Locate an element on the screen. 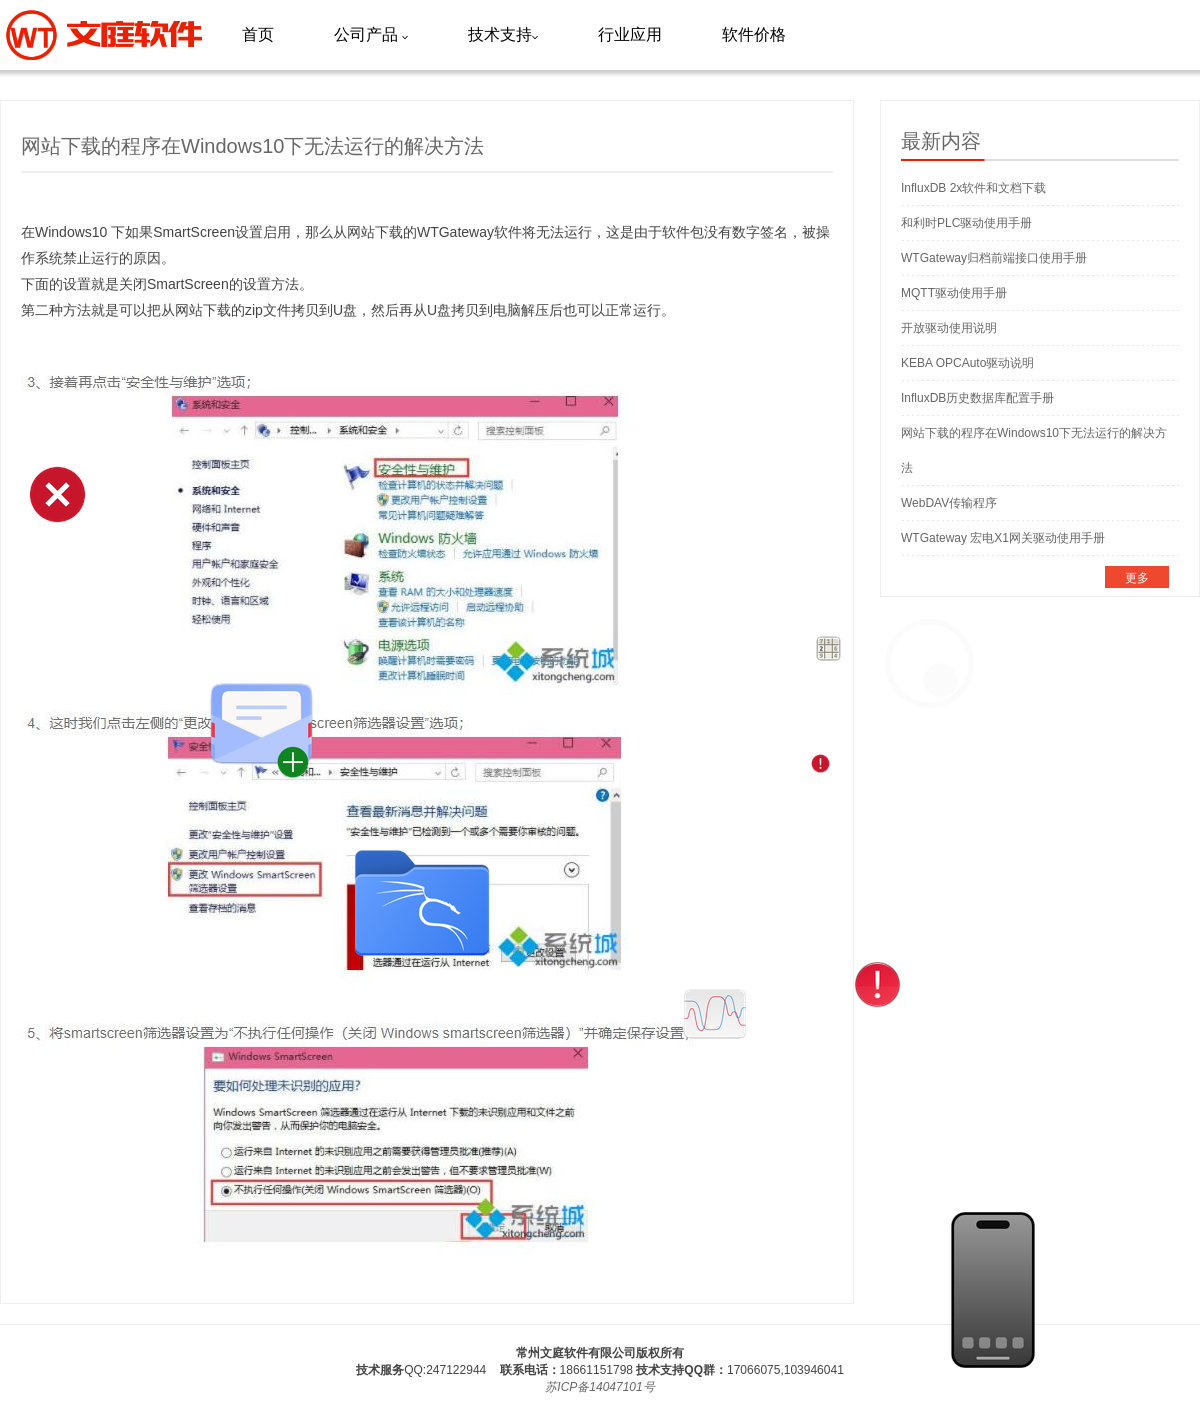 Image resolution: width=1200 pixels, height=1416 pixels. indicates a critical error or dangerous action is located at coordinates (820, 763).